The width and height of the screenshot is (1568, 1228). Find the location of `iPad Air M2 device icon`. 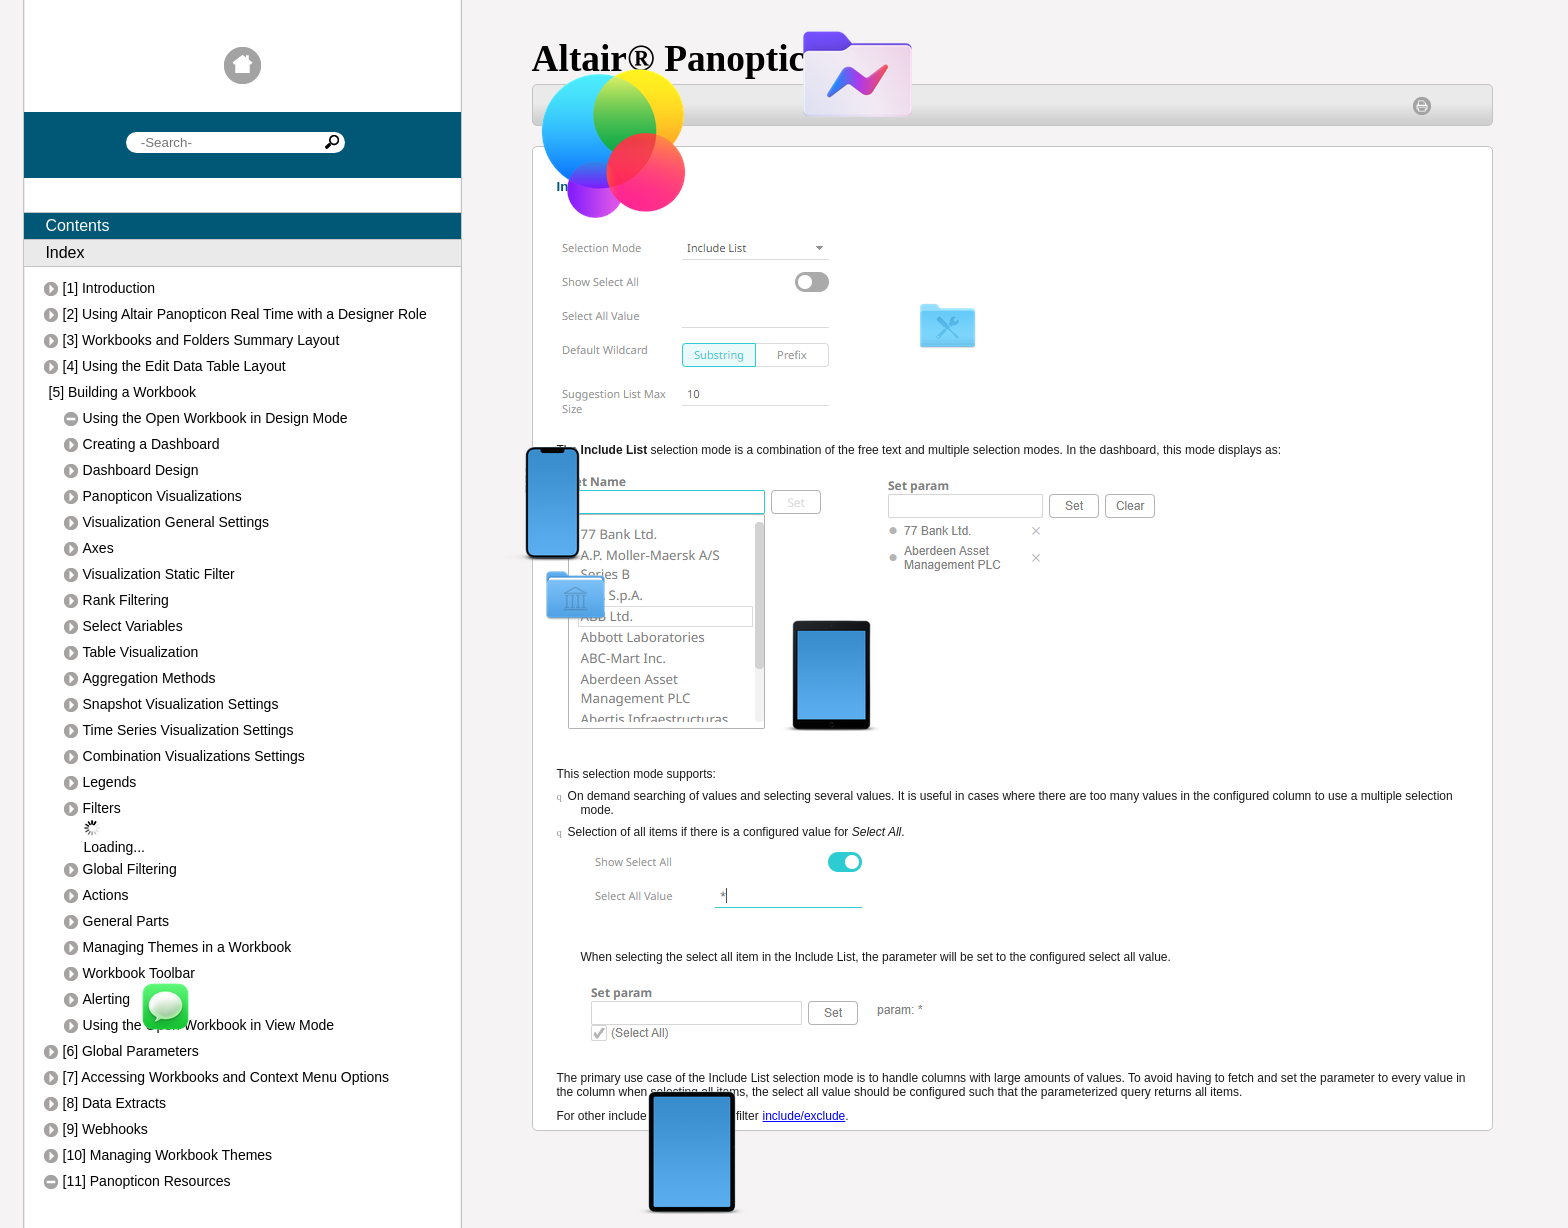

iPad Air M2 device icon is located at coordinates (692, 1153).